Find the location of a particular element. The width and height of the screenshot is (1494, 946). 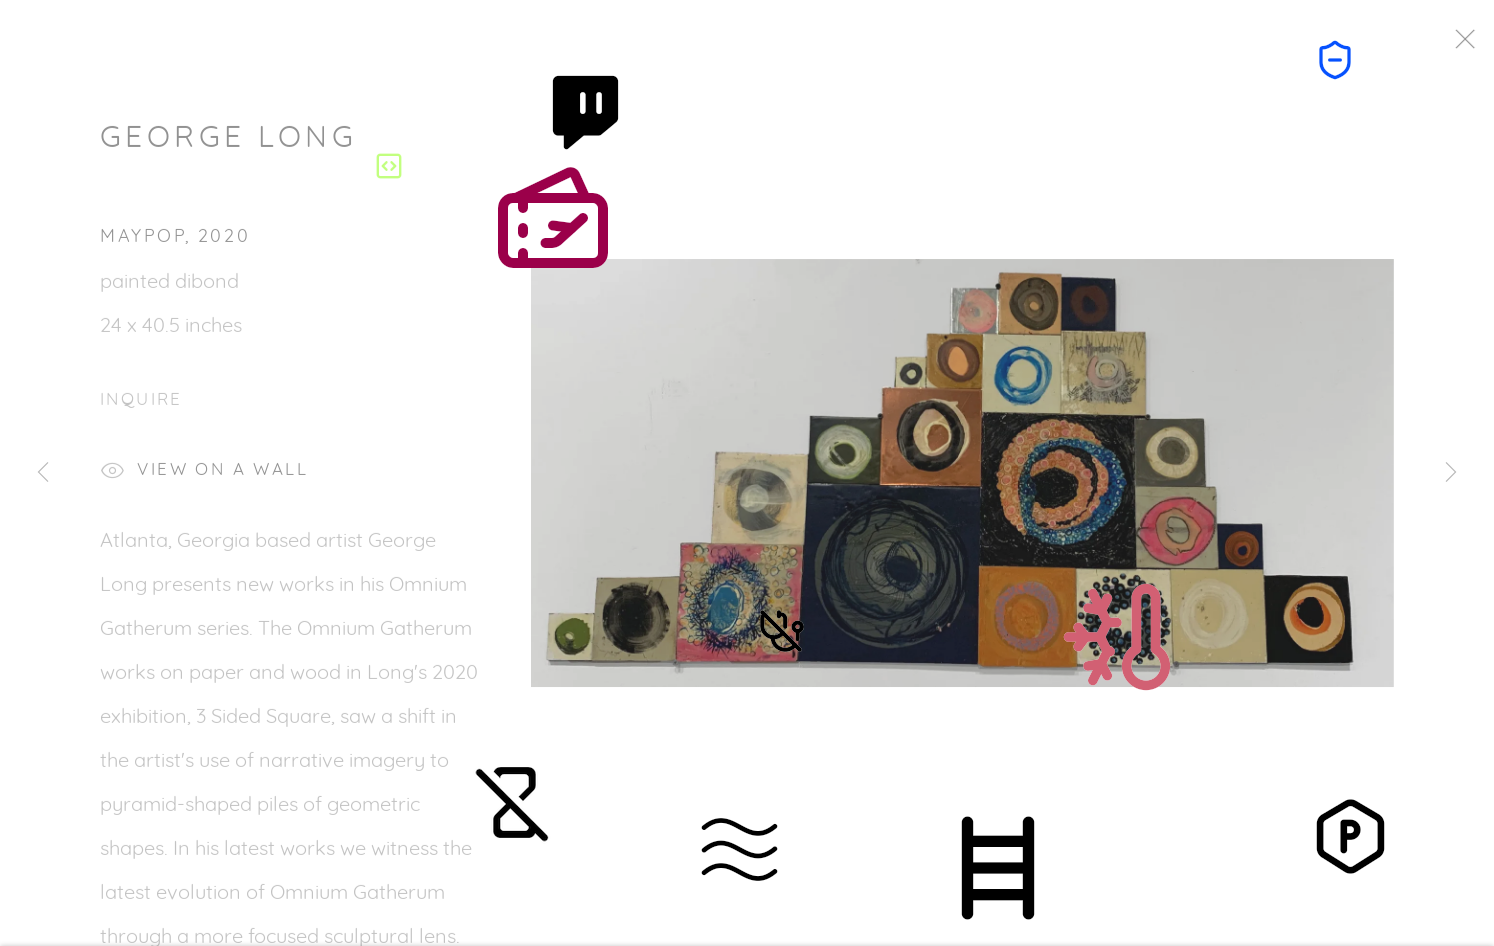

view flight tickets or boarding passes is located at coordinates (553, 218).